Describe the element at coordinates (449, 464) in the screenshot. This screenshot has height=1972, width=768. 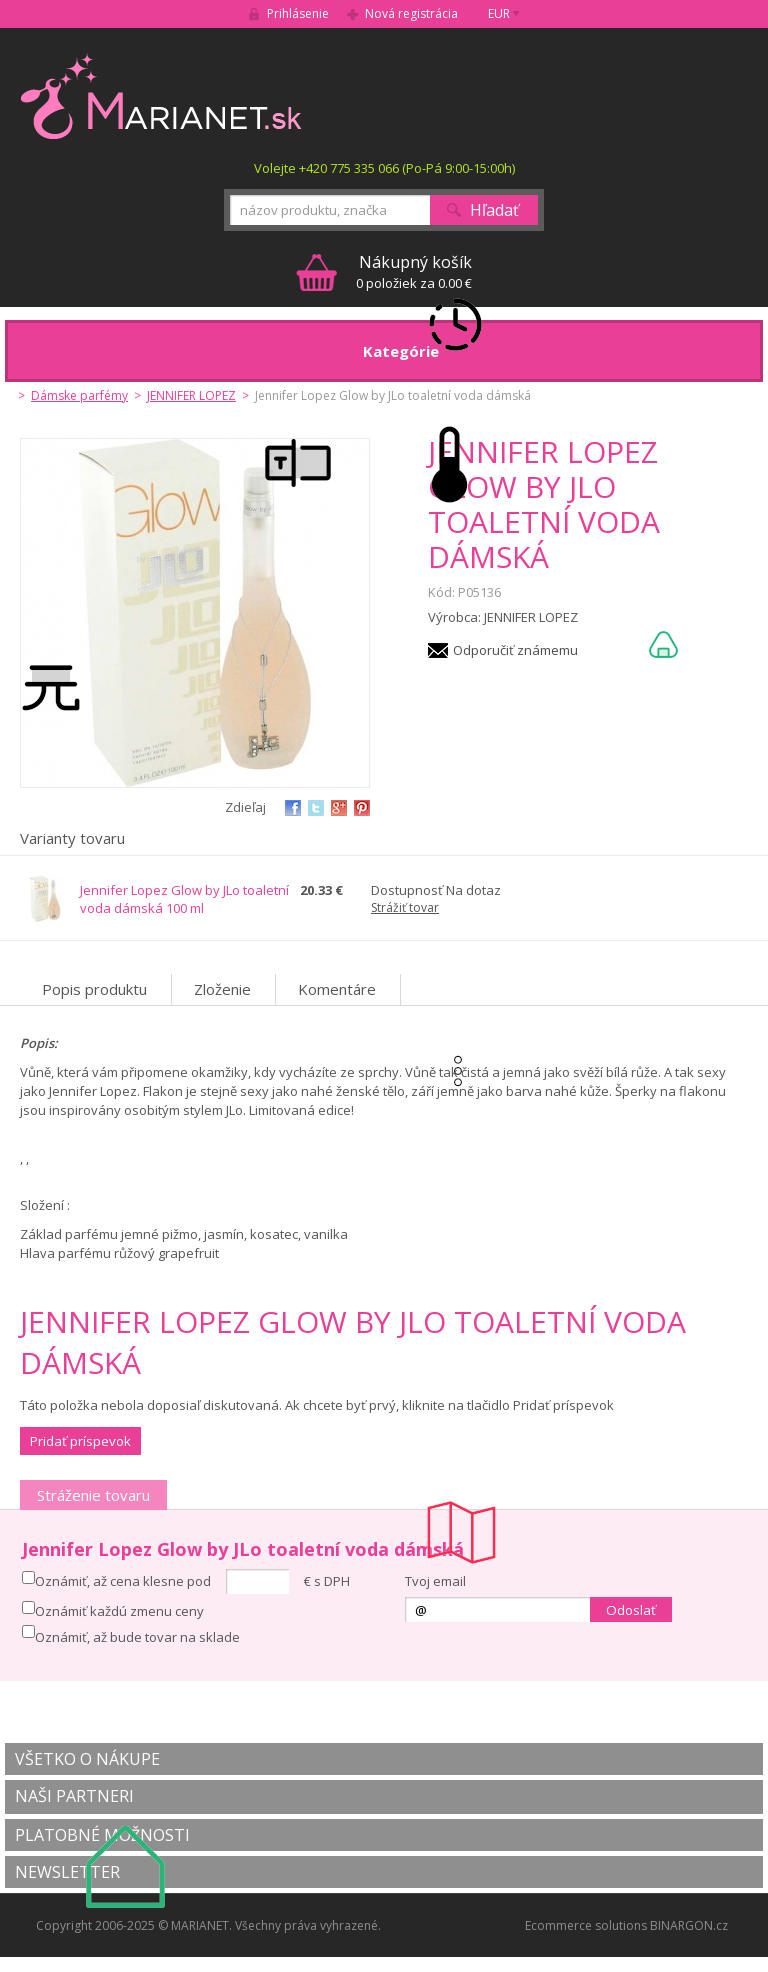
I see `view current temperature reading` at that location.